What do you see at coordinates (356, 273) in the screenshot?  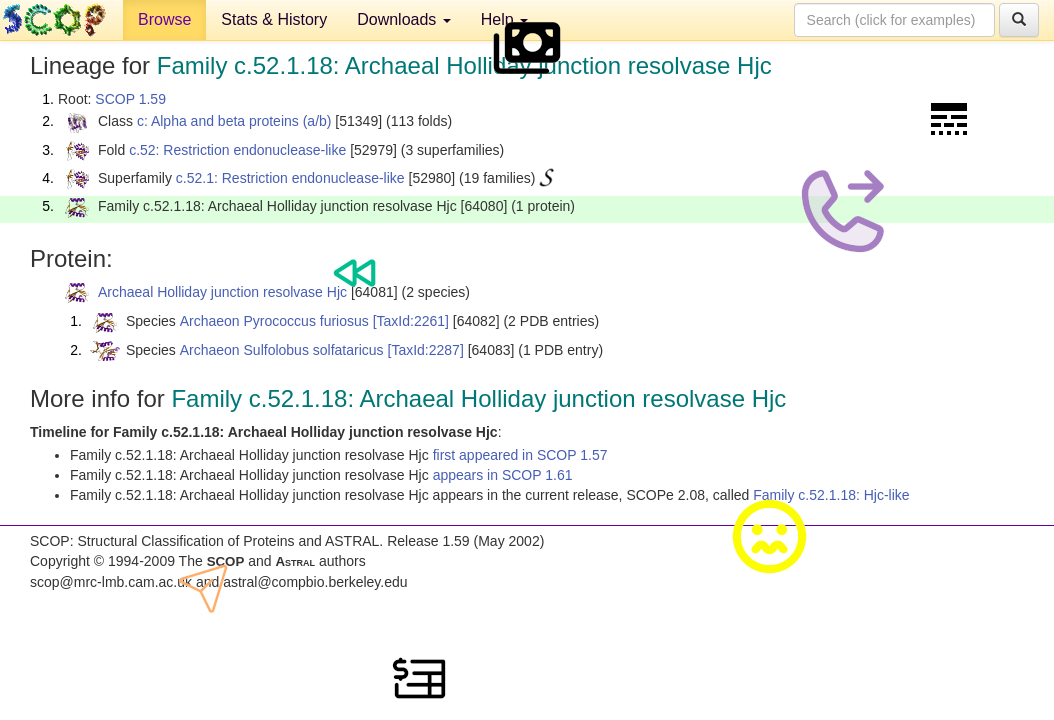 I see `rewind or skip backward in media playback` at bounding box center [356, 273].